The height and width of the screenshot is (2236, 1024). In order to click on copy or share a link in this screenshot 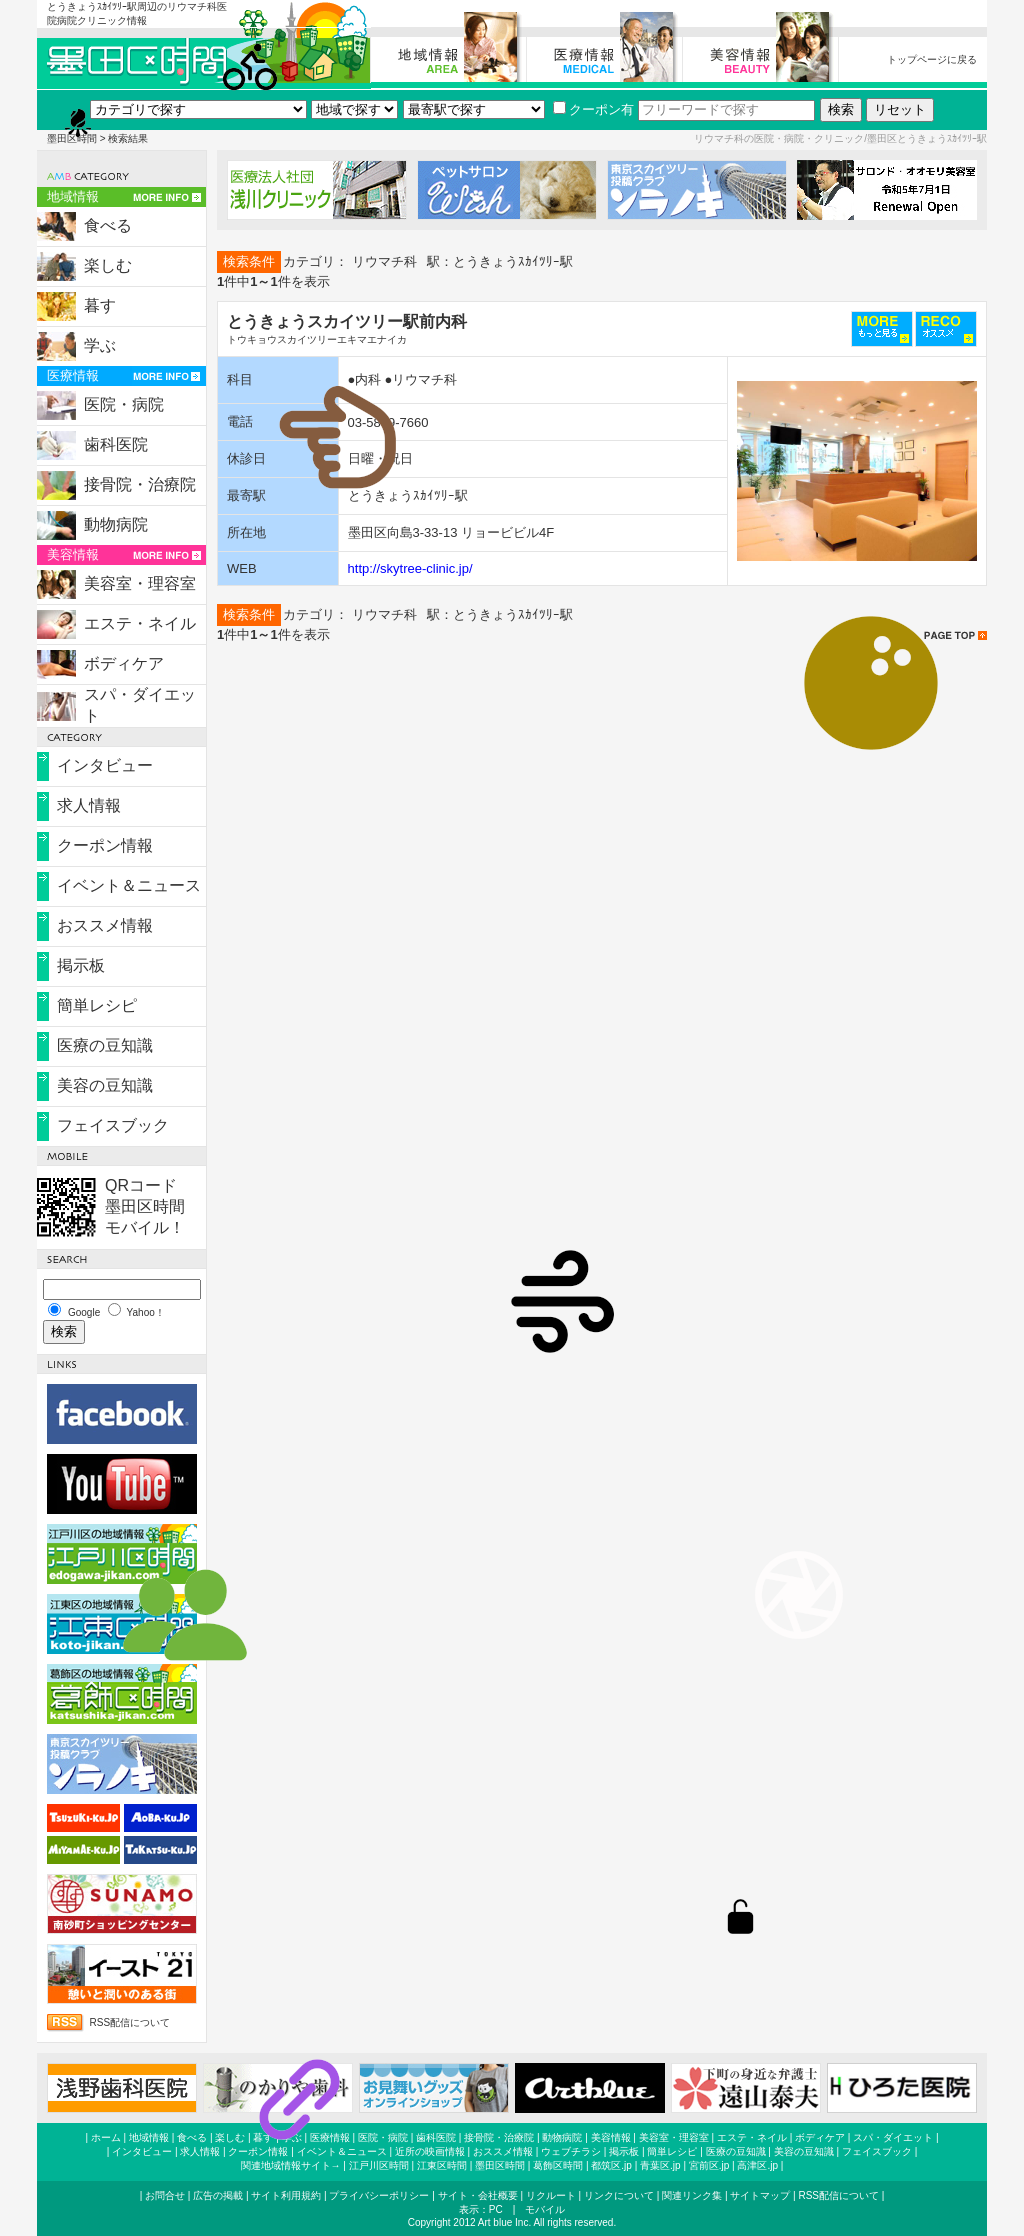, I will do `click(299, 2099)`.